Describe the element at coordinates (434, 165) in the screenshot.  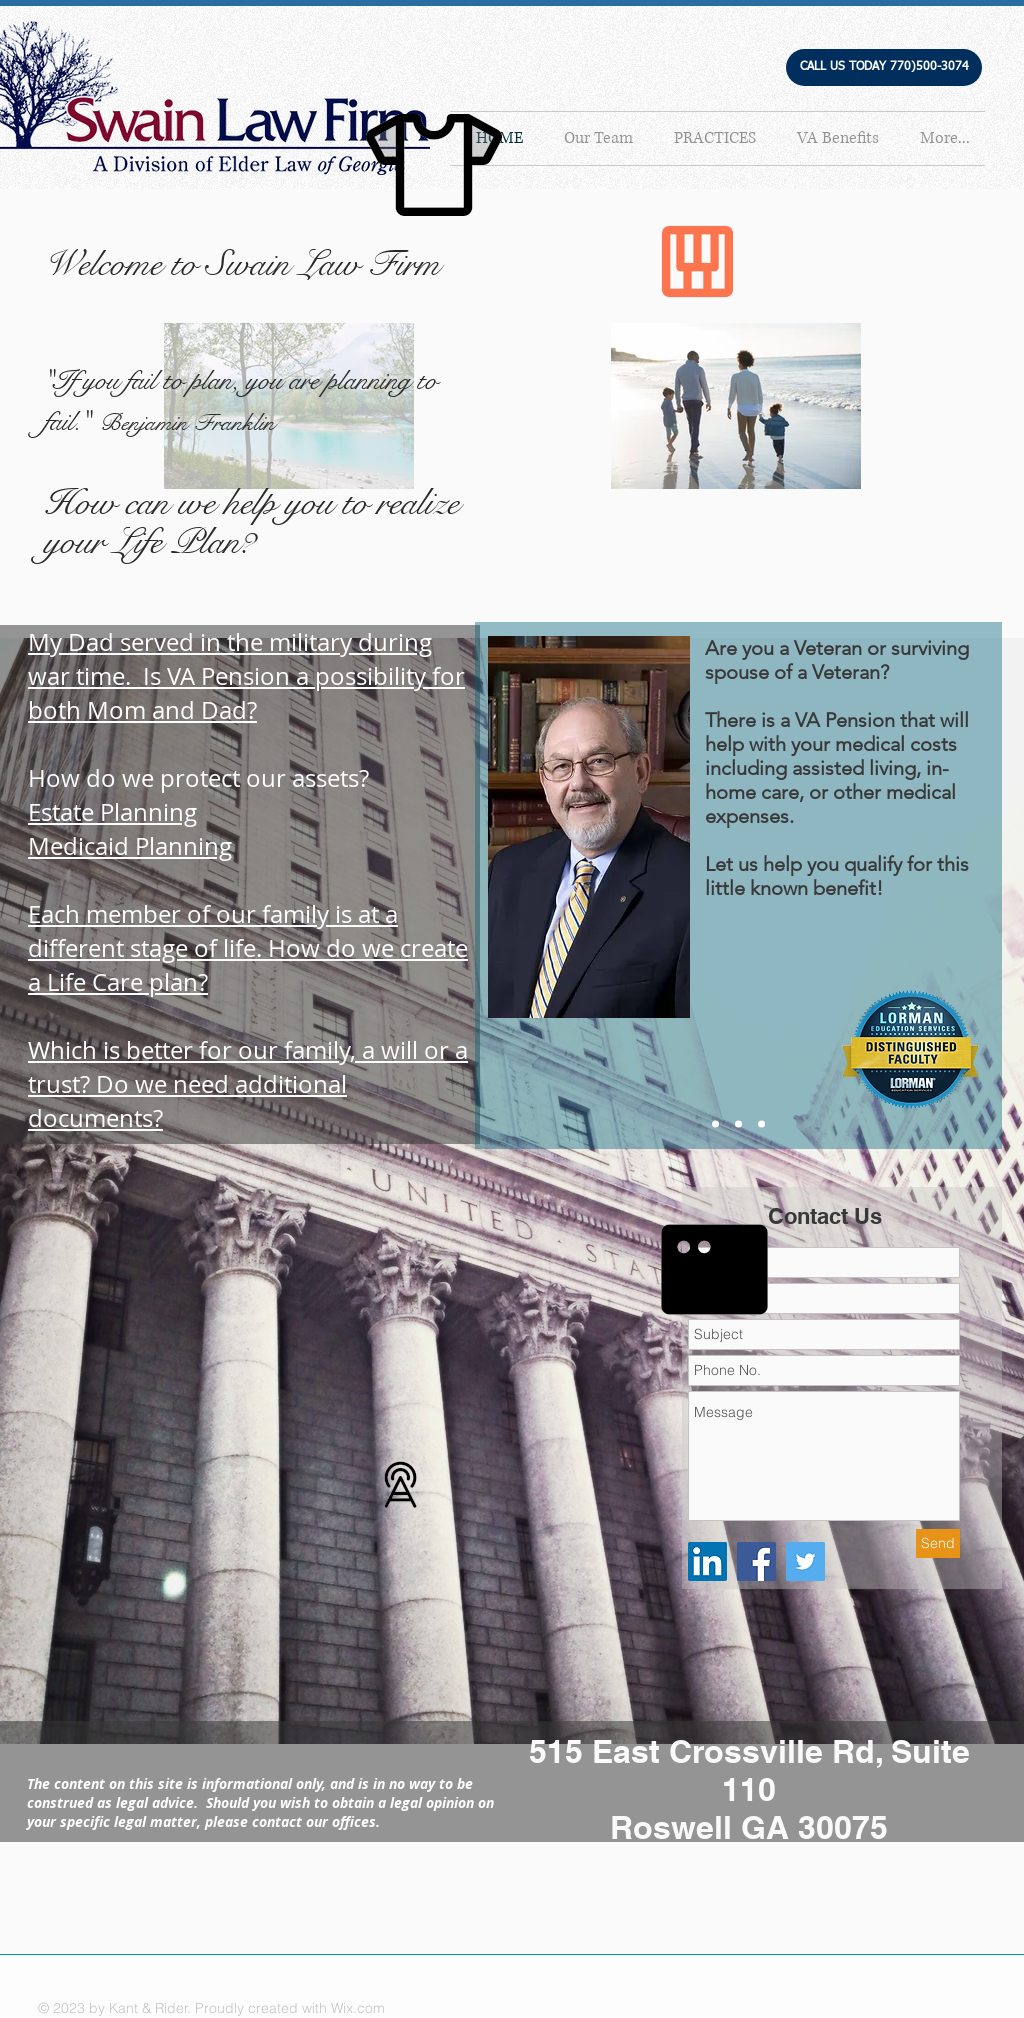
I see `browse clothing or apparel items` at that location.